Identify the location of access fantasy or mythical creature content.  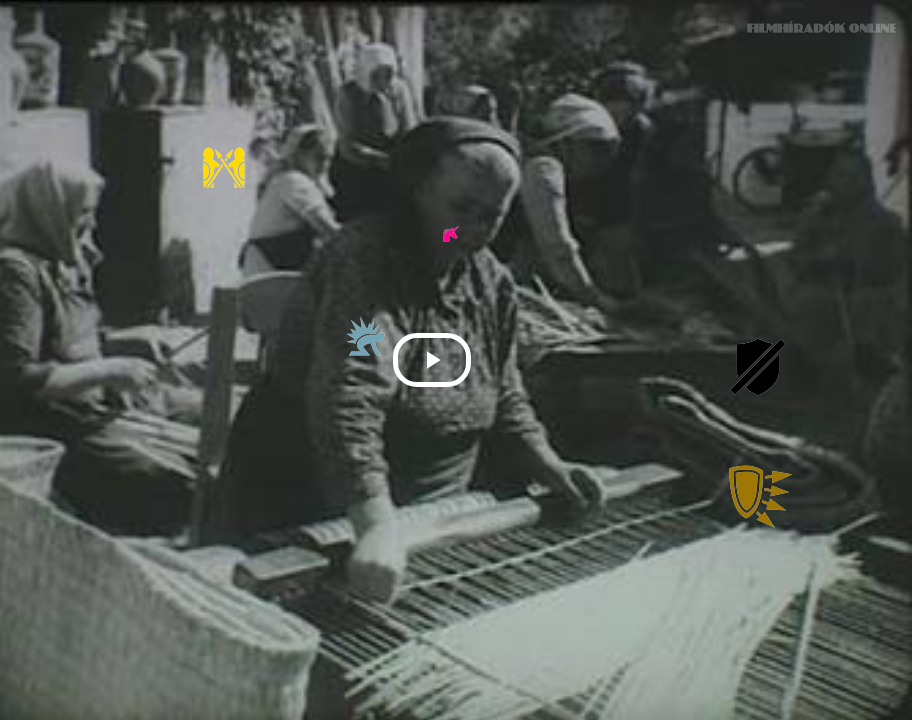
(451, 233).